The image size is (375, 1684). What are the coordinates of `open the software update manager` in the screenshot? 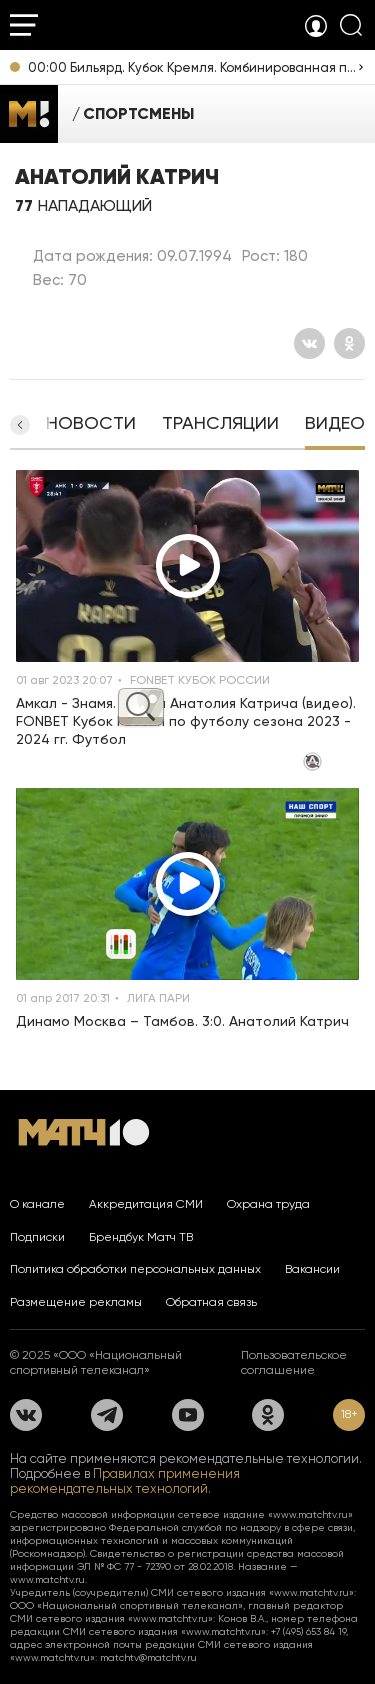 It's located at (312, 761).